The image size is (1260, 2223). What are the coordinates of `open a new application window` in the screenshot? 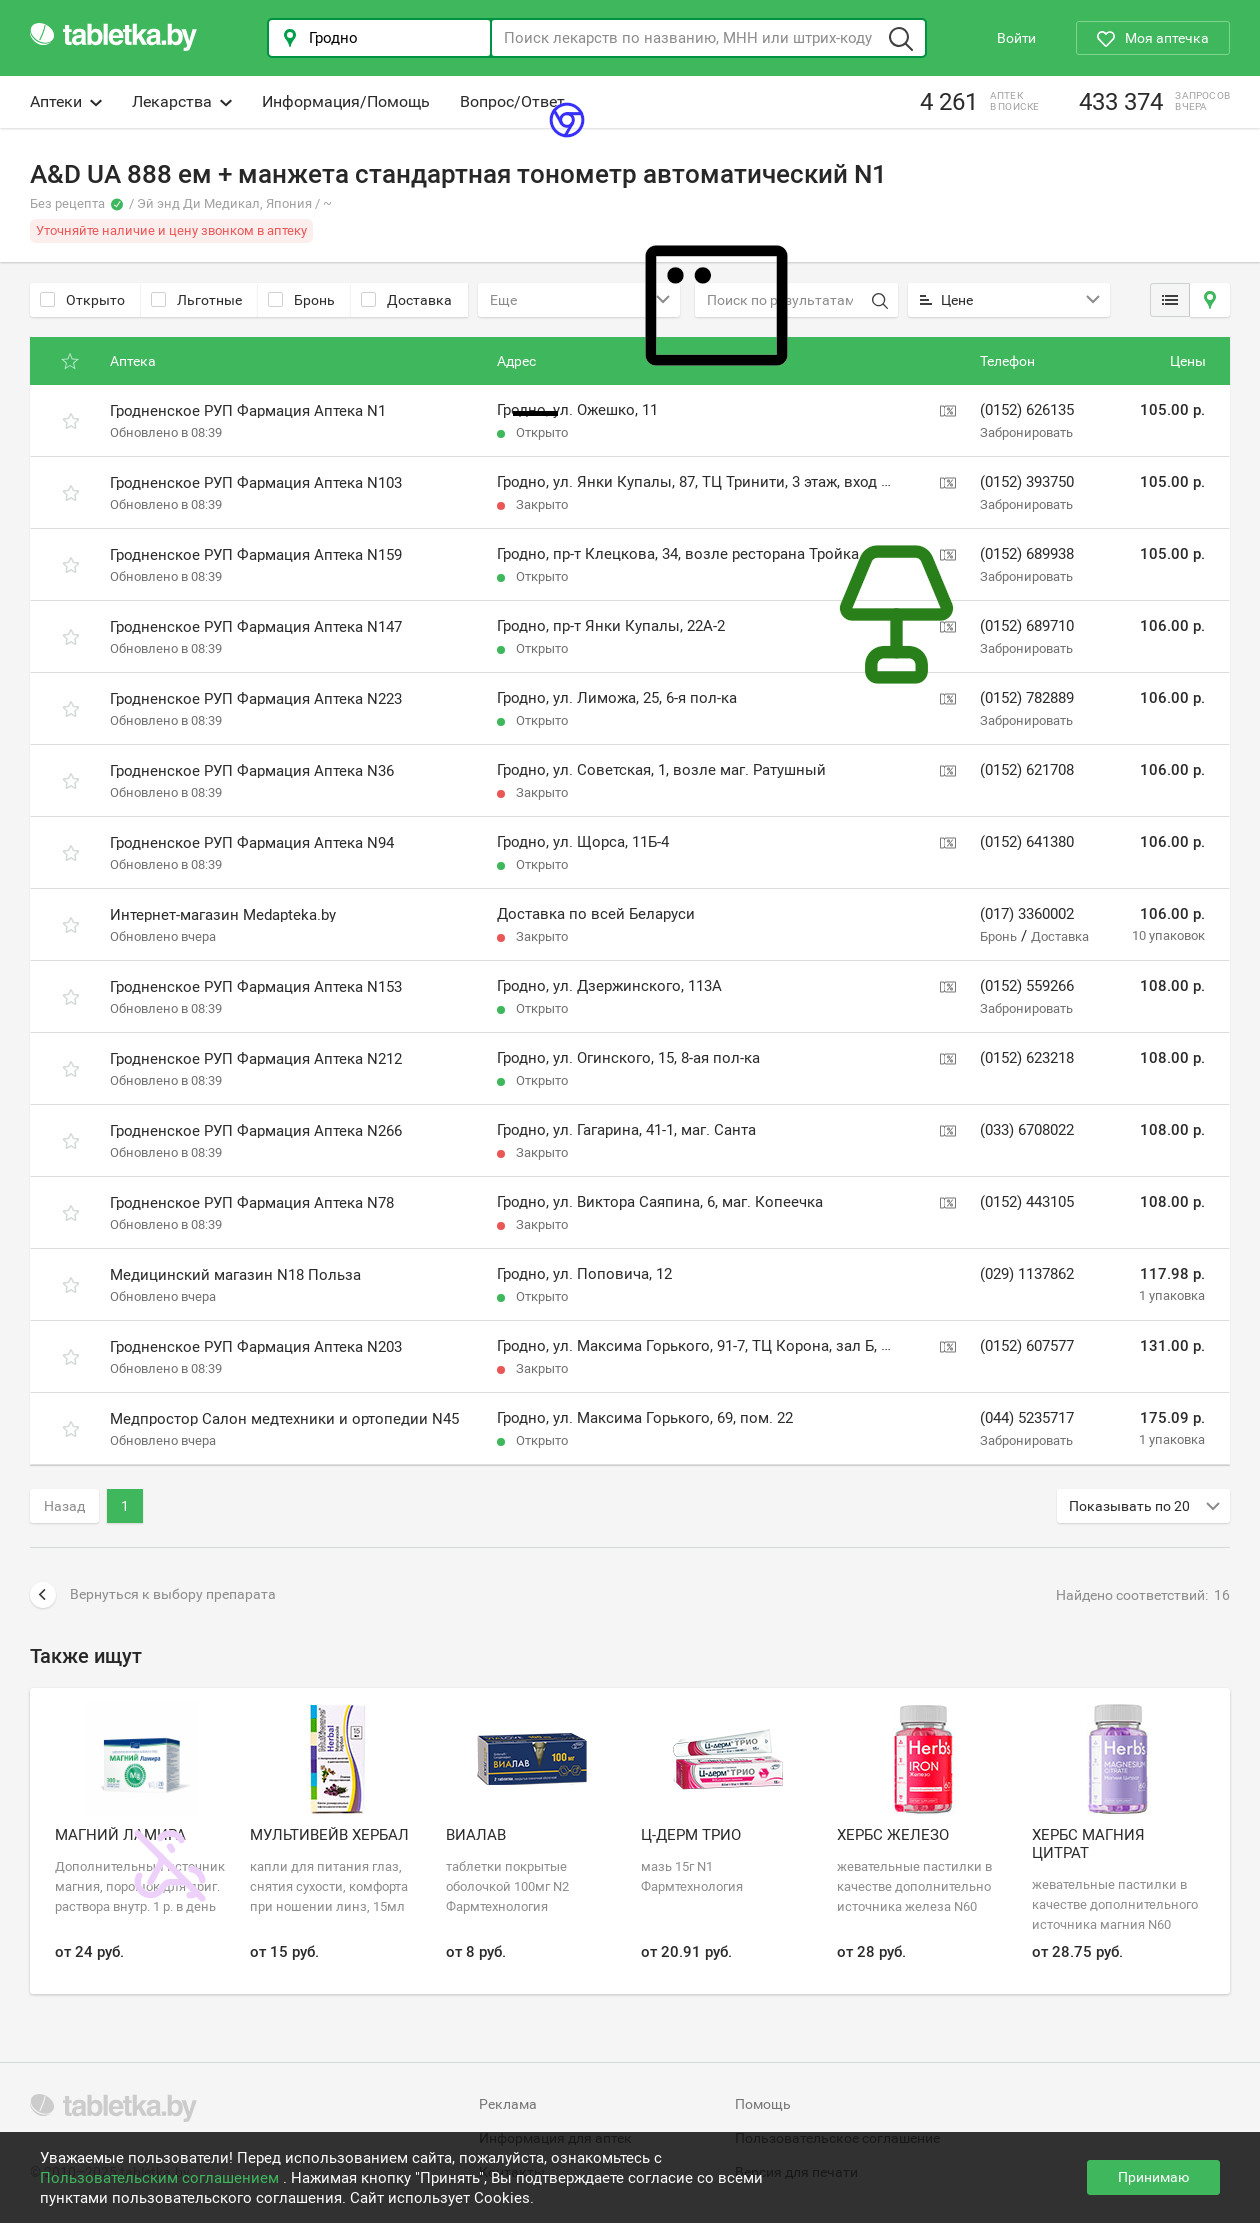 It's located at (716, 305).